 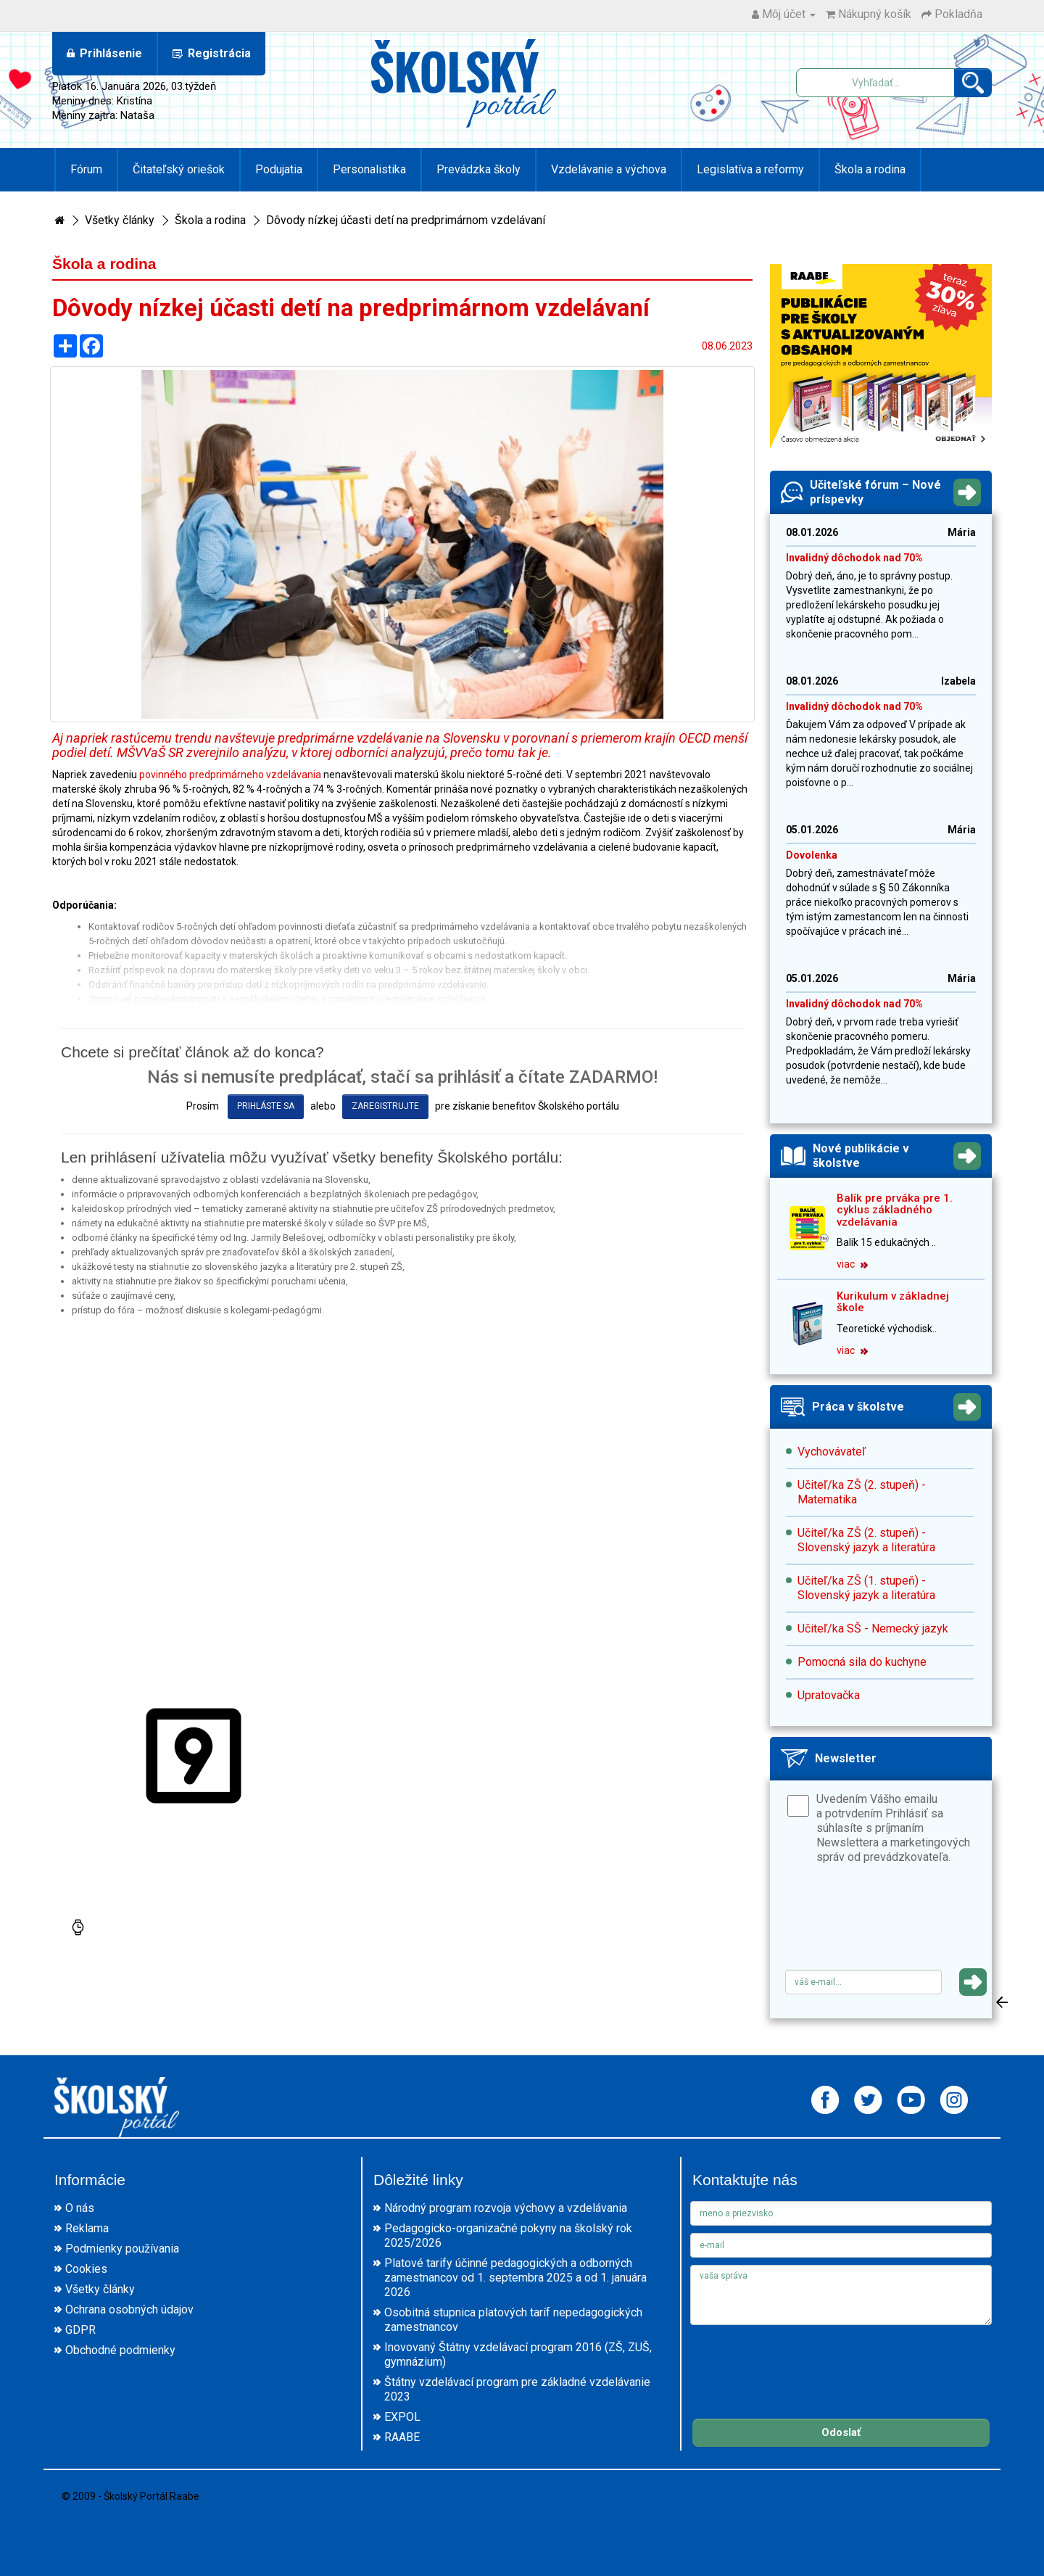 I want to click on go back to the previous screen, so click(x=1002, y=2002).